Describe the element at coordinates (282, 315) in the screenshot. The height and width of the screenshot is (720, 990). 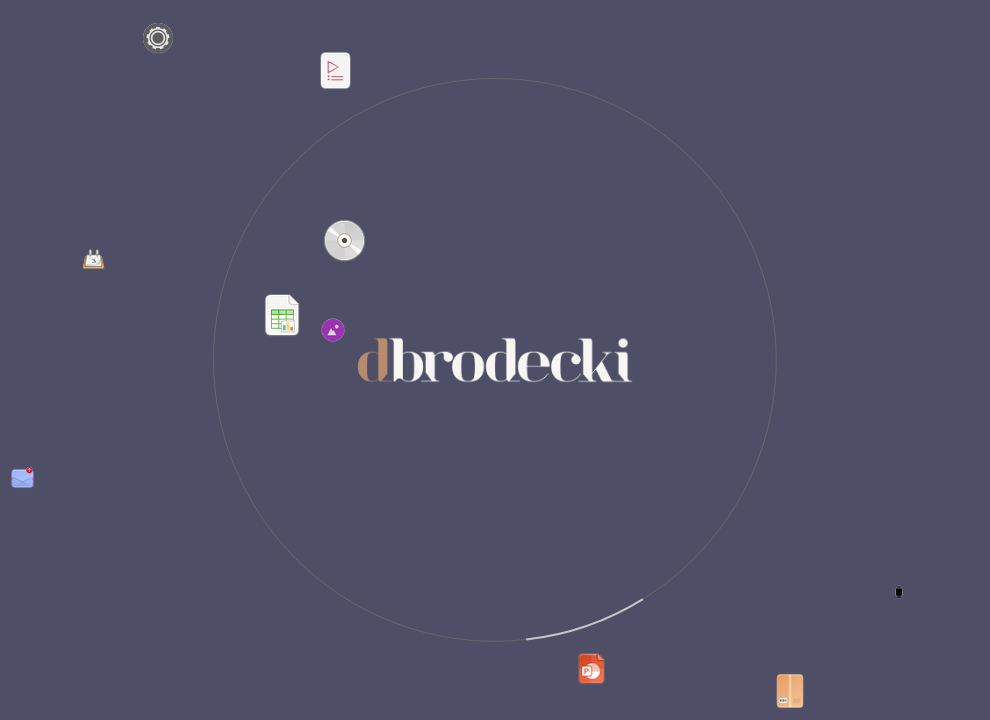
I see `open a spreadsheet file` at that location.